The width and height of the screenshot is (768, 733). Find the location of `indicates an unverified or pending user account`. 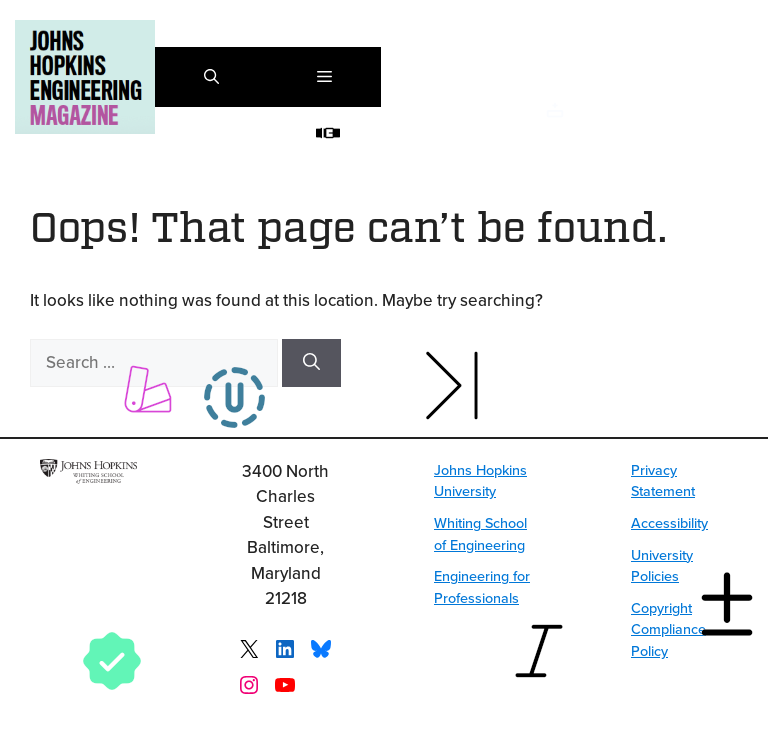

indicates an unverified or pending user account is located at coordinates (234, 397).